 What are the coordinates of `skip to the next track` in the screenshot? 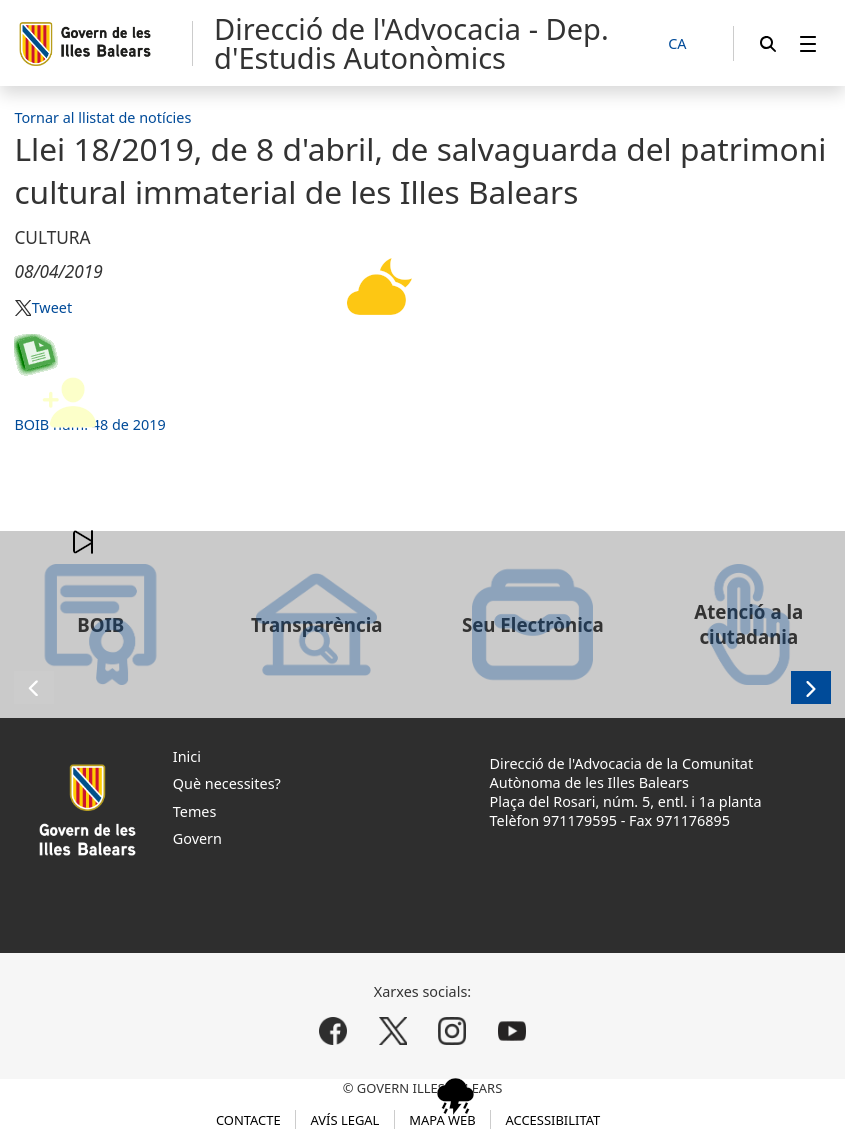 It's located at (83, 542).